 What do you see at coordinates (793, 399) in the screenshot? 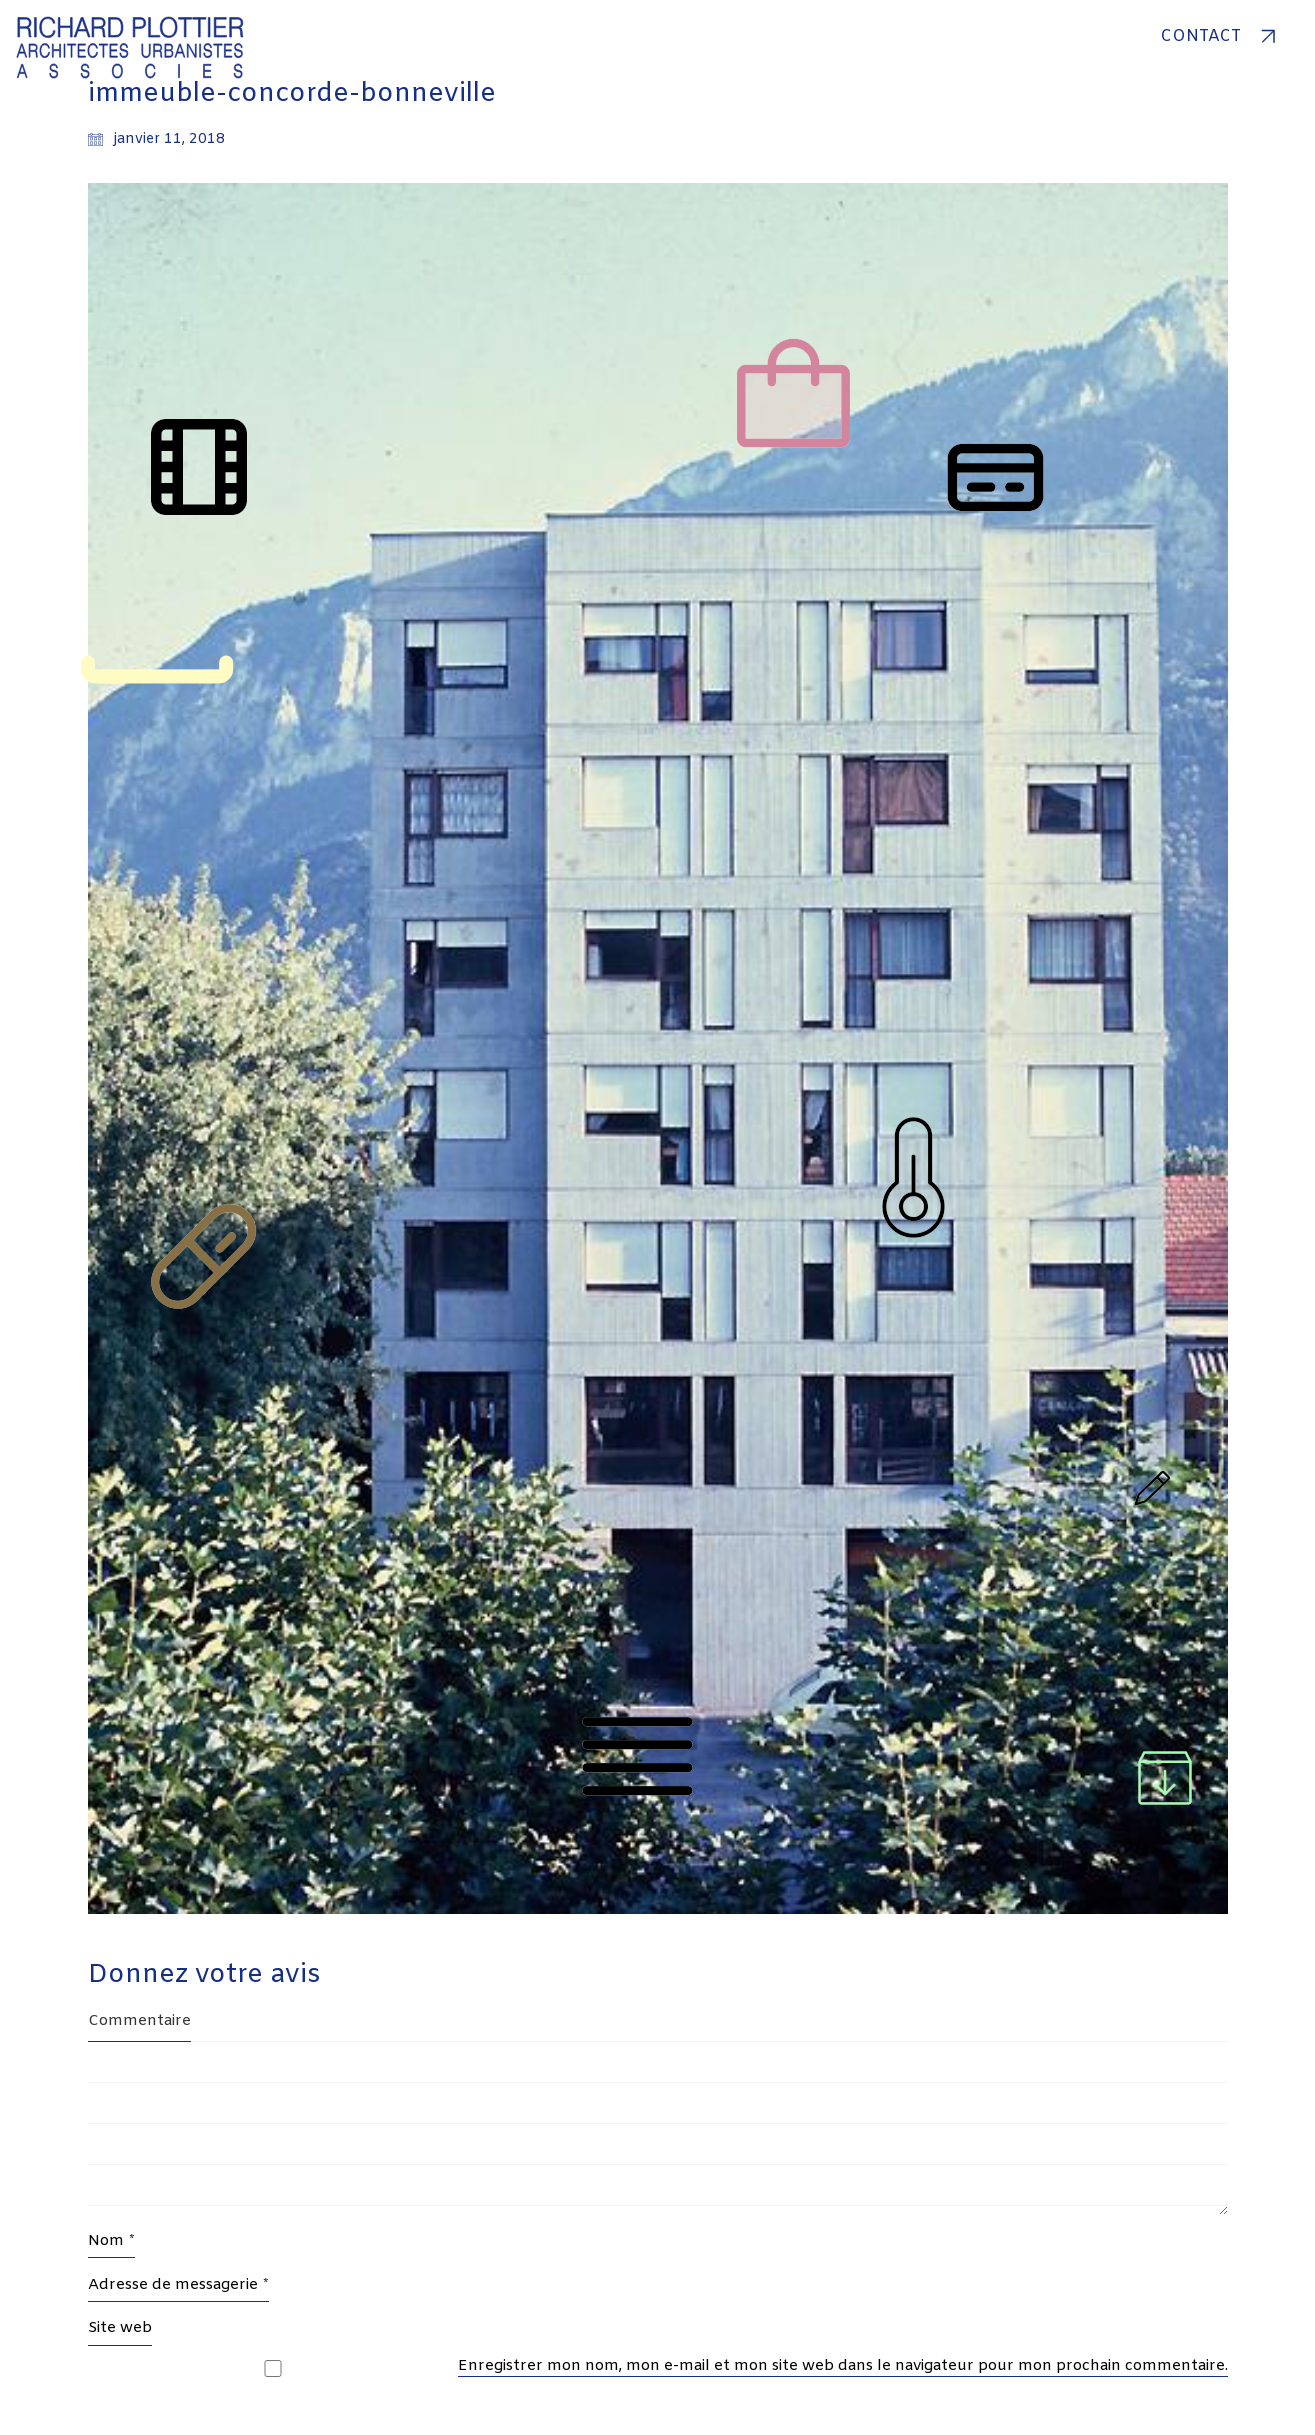
I see `view your shopping bag` at bounding box center [793, 399].